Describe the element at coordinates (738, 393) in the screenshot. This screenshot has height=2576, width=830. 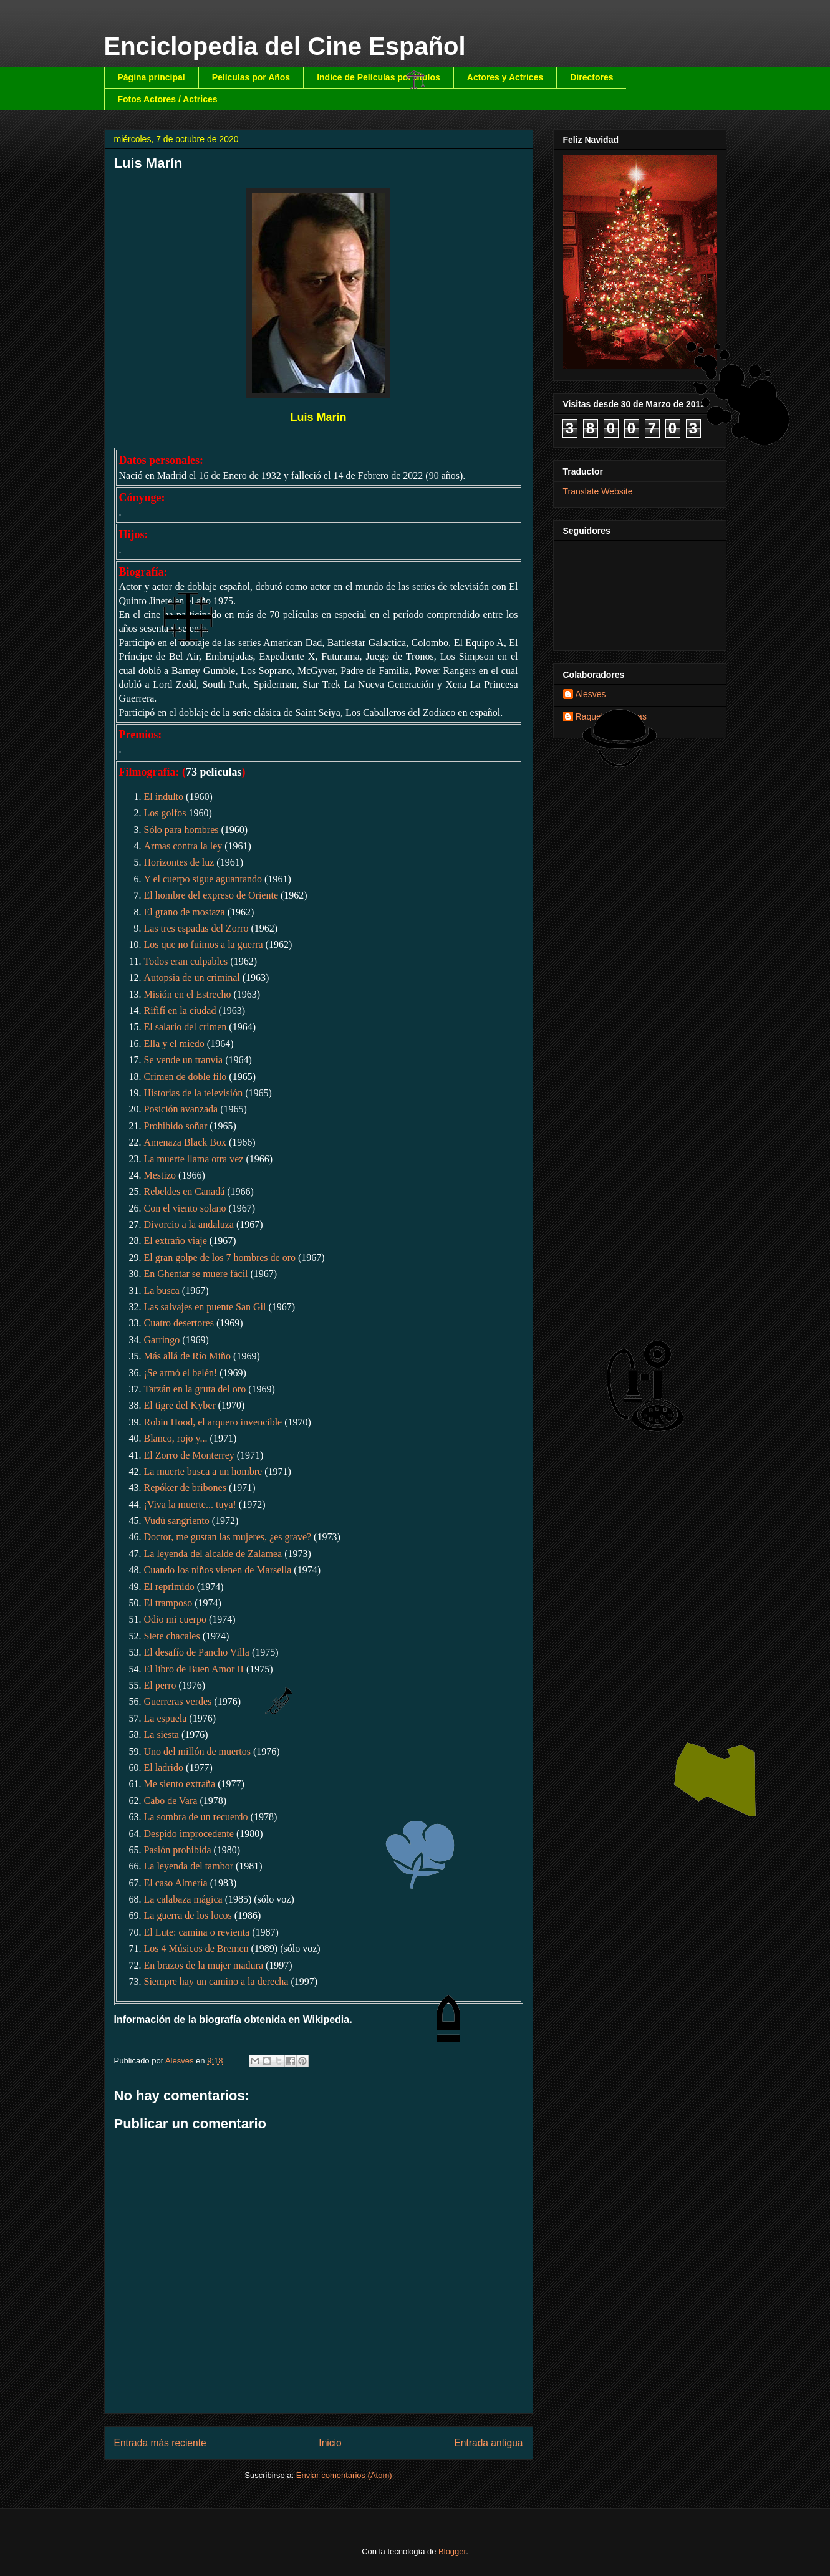
I see `indicates a chemical reaction or potion effect` at that location.